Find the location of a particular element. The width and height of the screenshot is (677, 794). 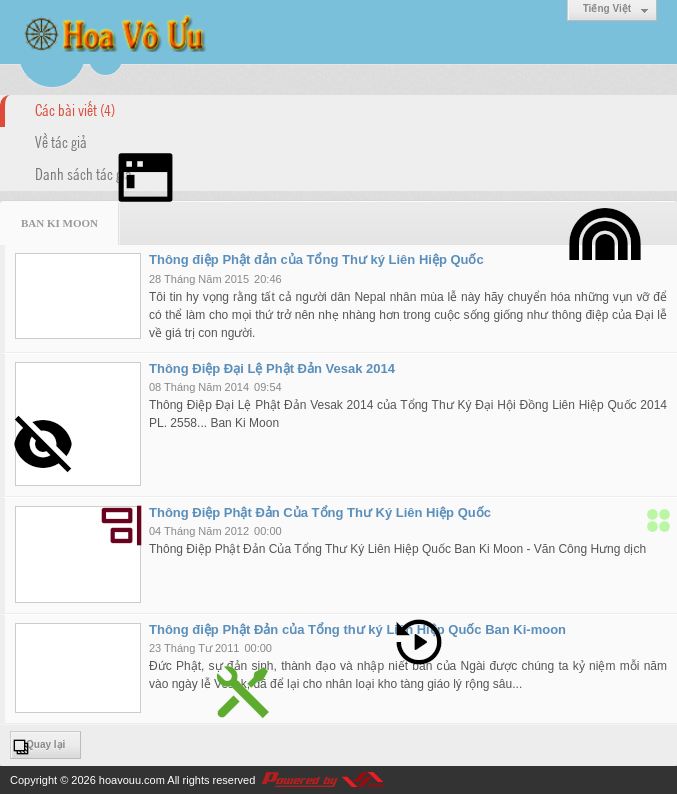

align selected items to the right edge is located at coordinates (121, 525).